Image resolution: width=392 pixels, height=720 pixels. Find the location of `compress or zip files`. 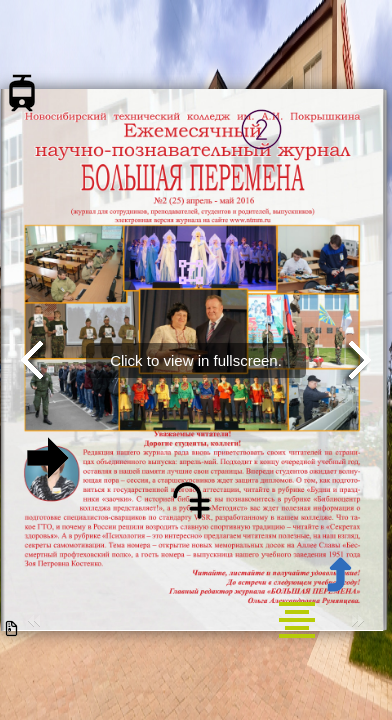

compress or zip files is located at coordinates (11, 628).